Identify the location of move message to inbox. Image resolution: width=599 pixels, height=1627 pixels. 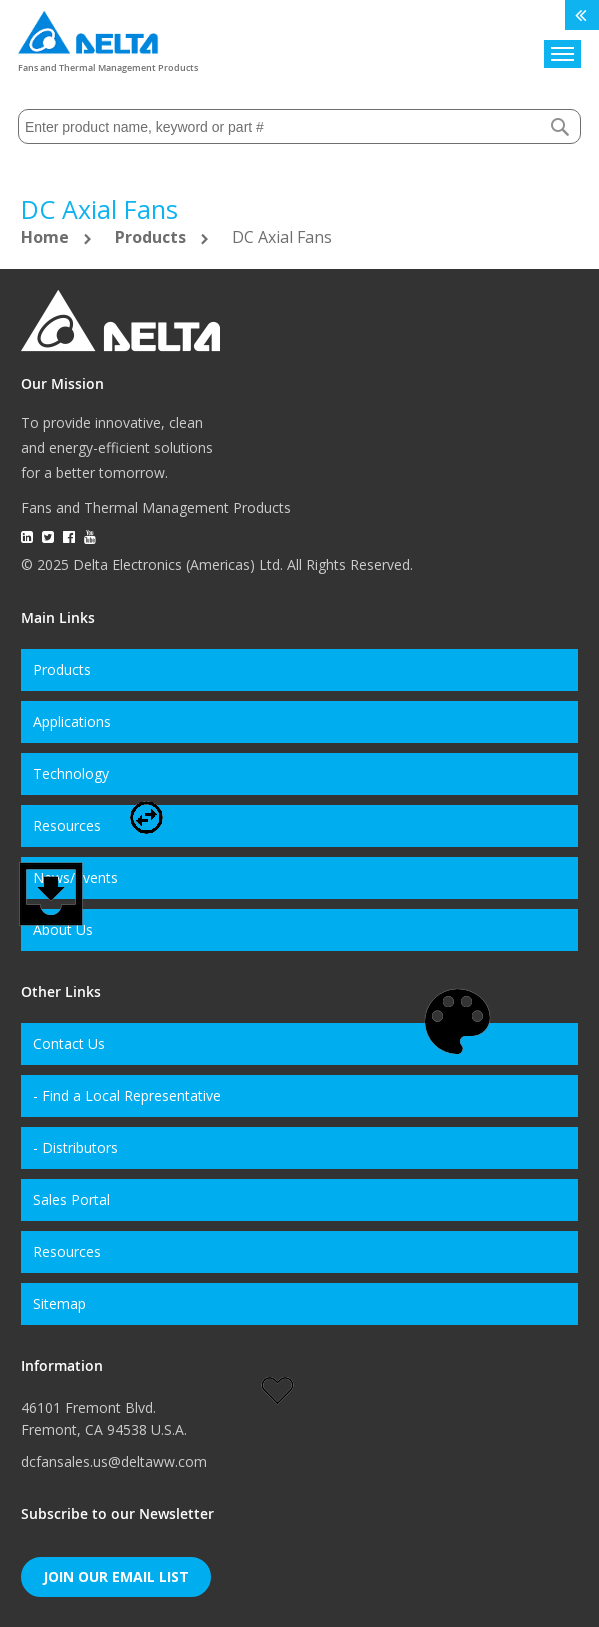
(51, 894).